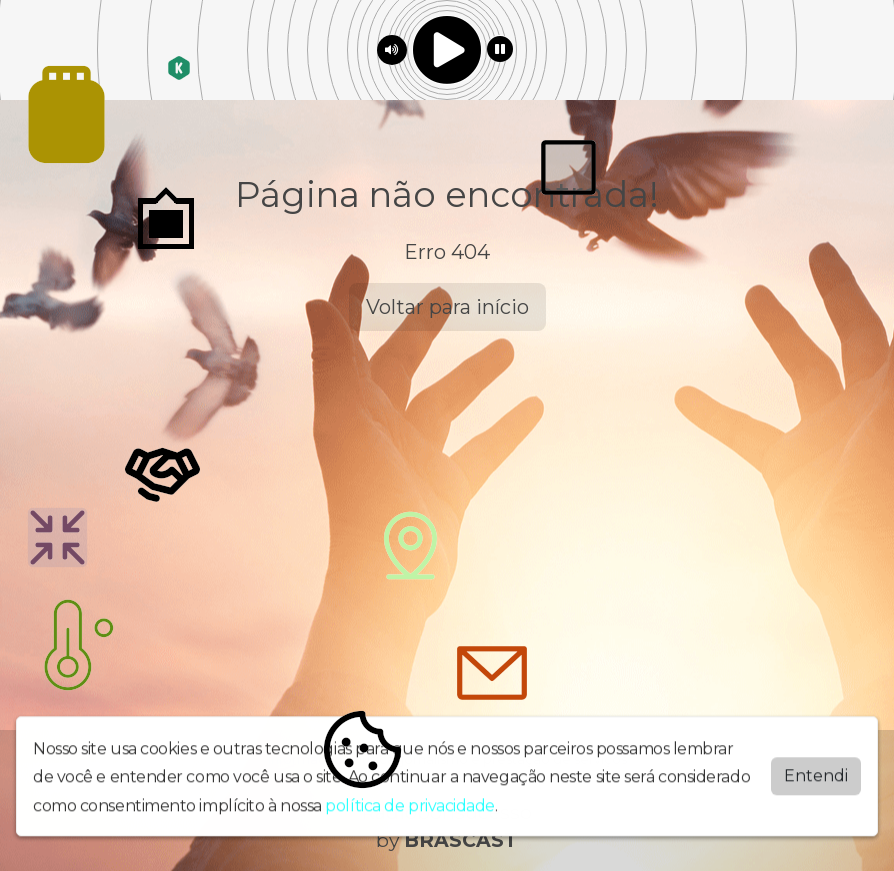  Describe the element at coordinates (568, 167) in the screenshot. I see `stop media playback` at that location.